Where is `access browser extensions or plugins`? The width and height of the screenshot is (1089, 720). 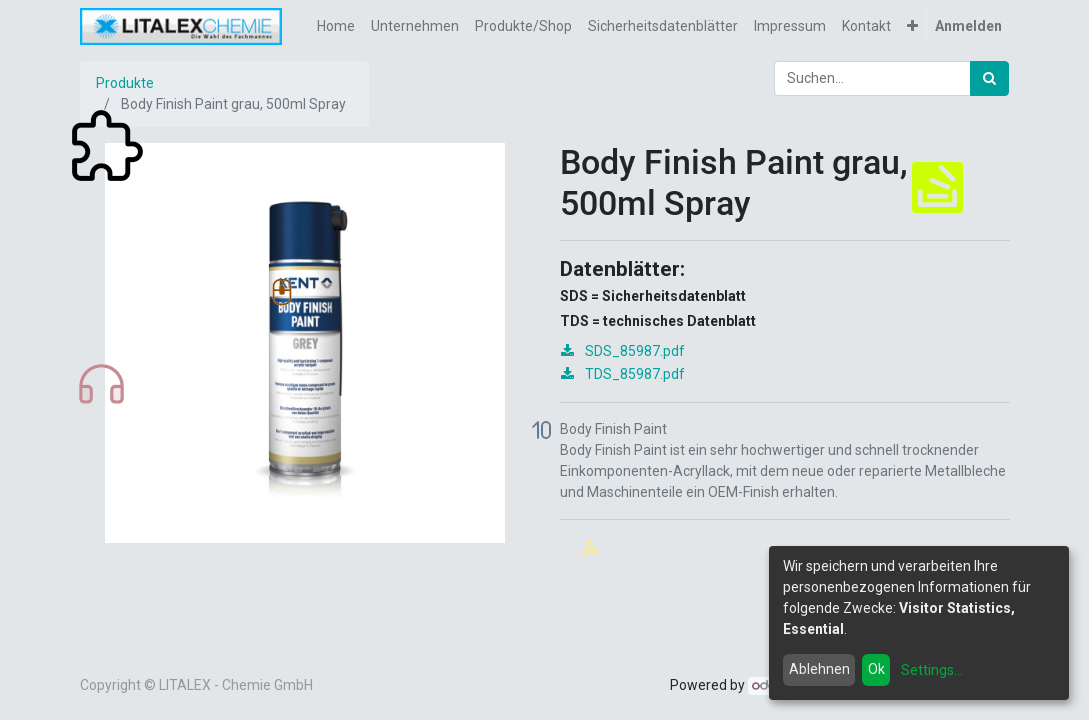
access browser extensions or plugins is located at coordinates (107, 145).